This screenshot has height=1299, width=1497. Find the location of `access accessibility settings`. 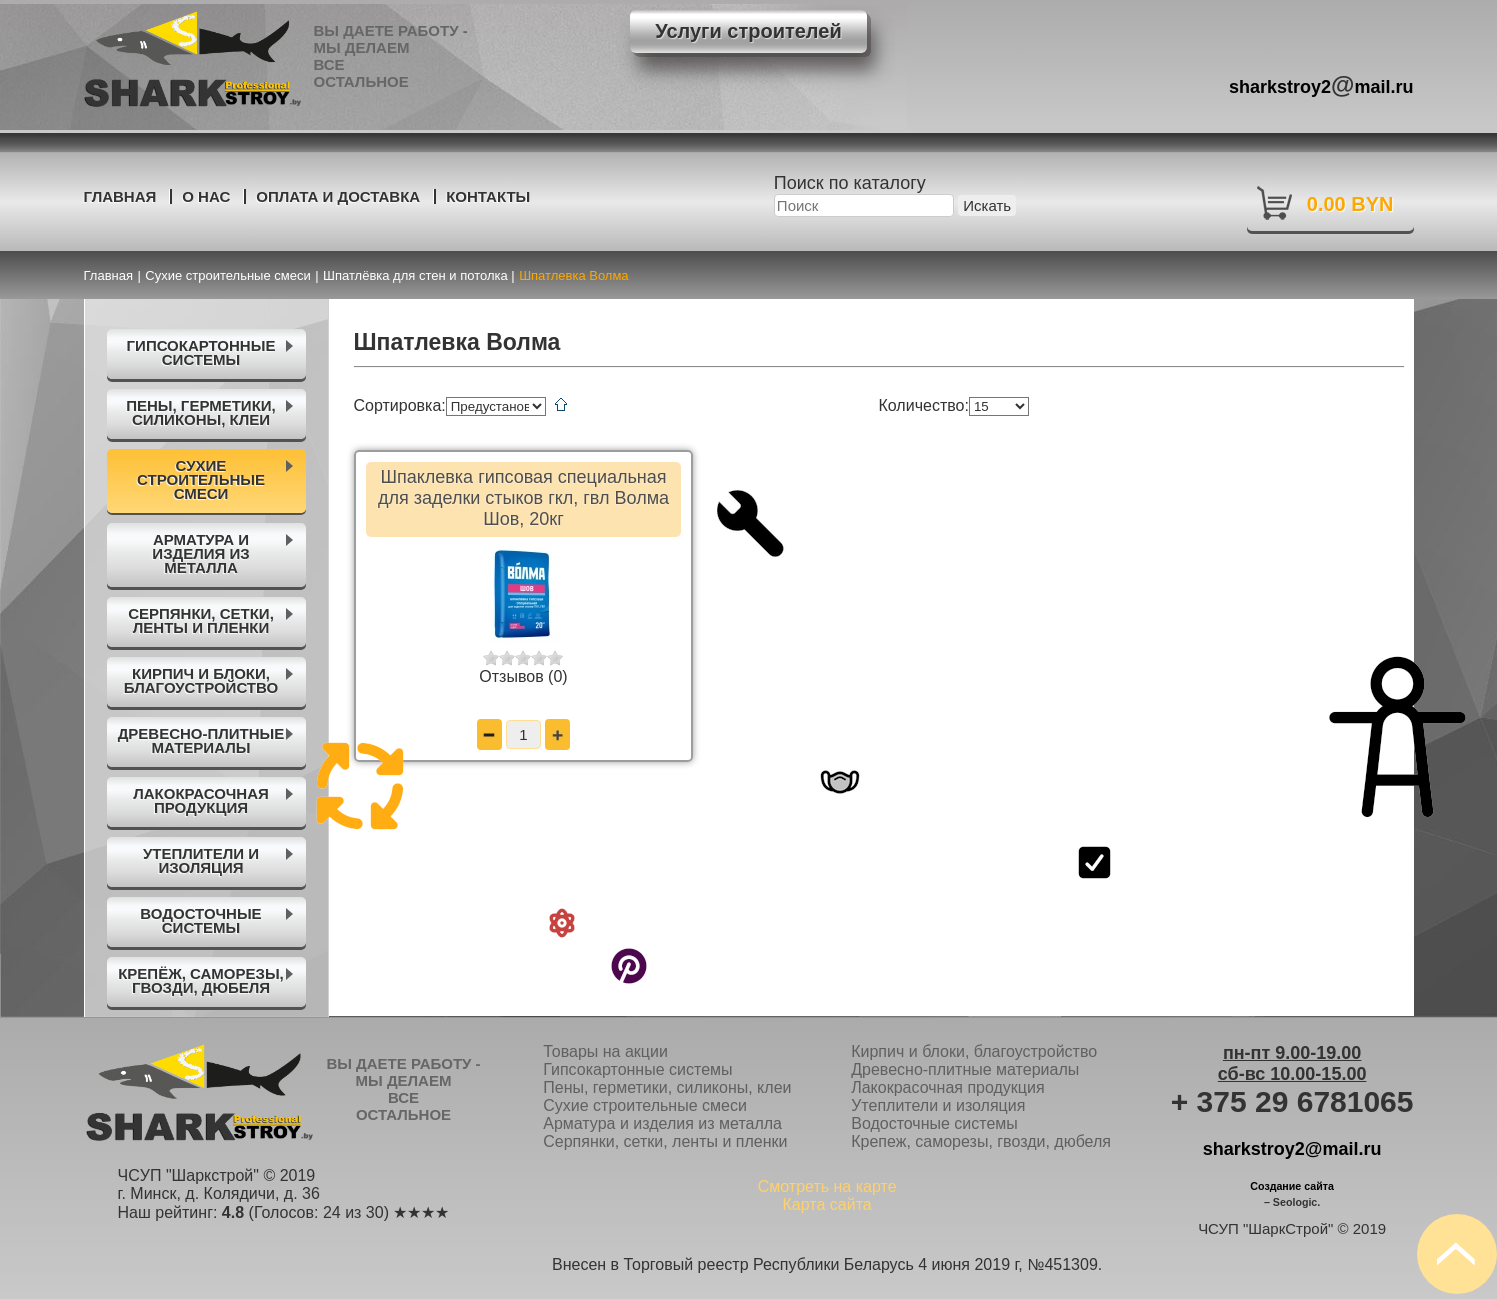

access accessibility settings is located at coordinates (1397, 735).